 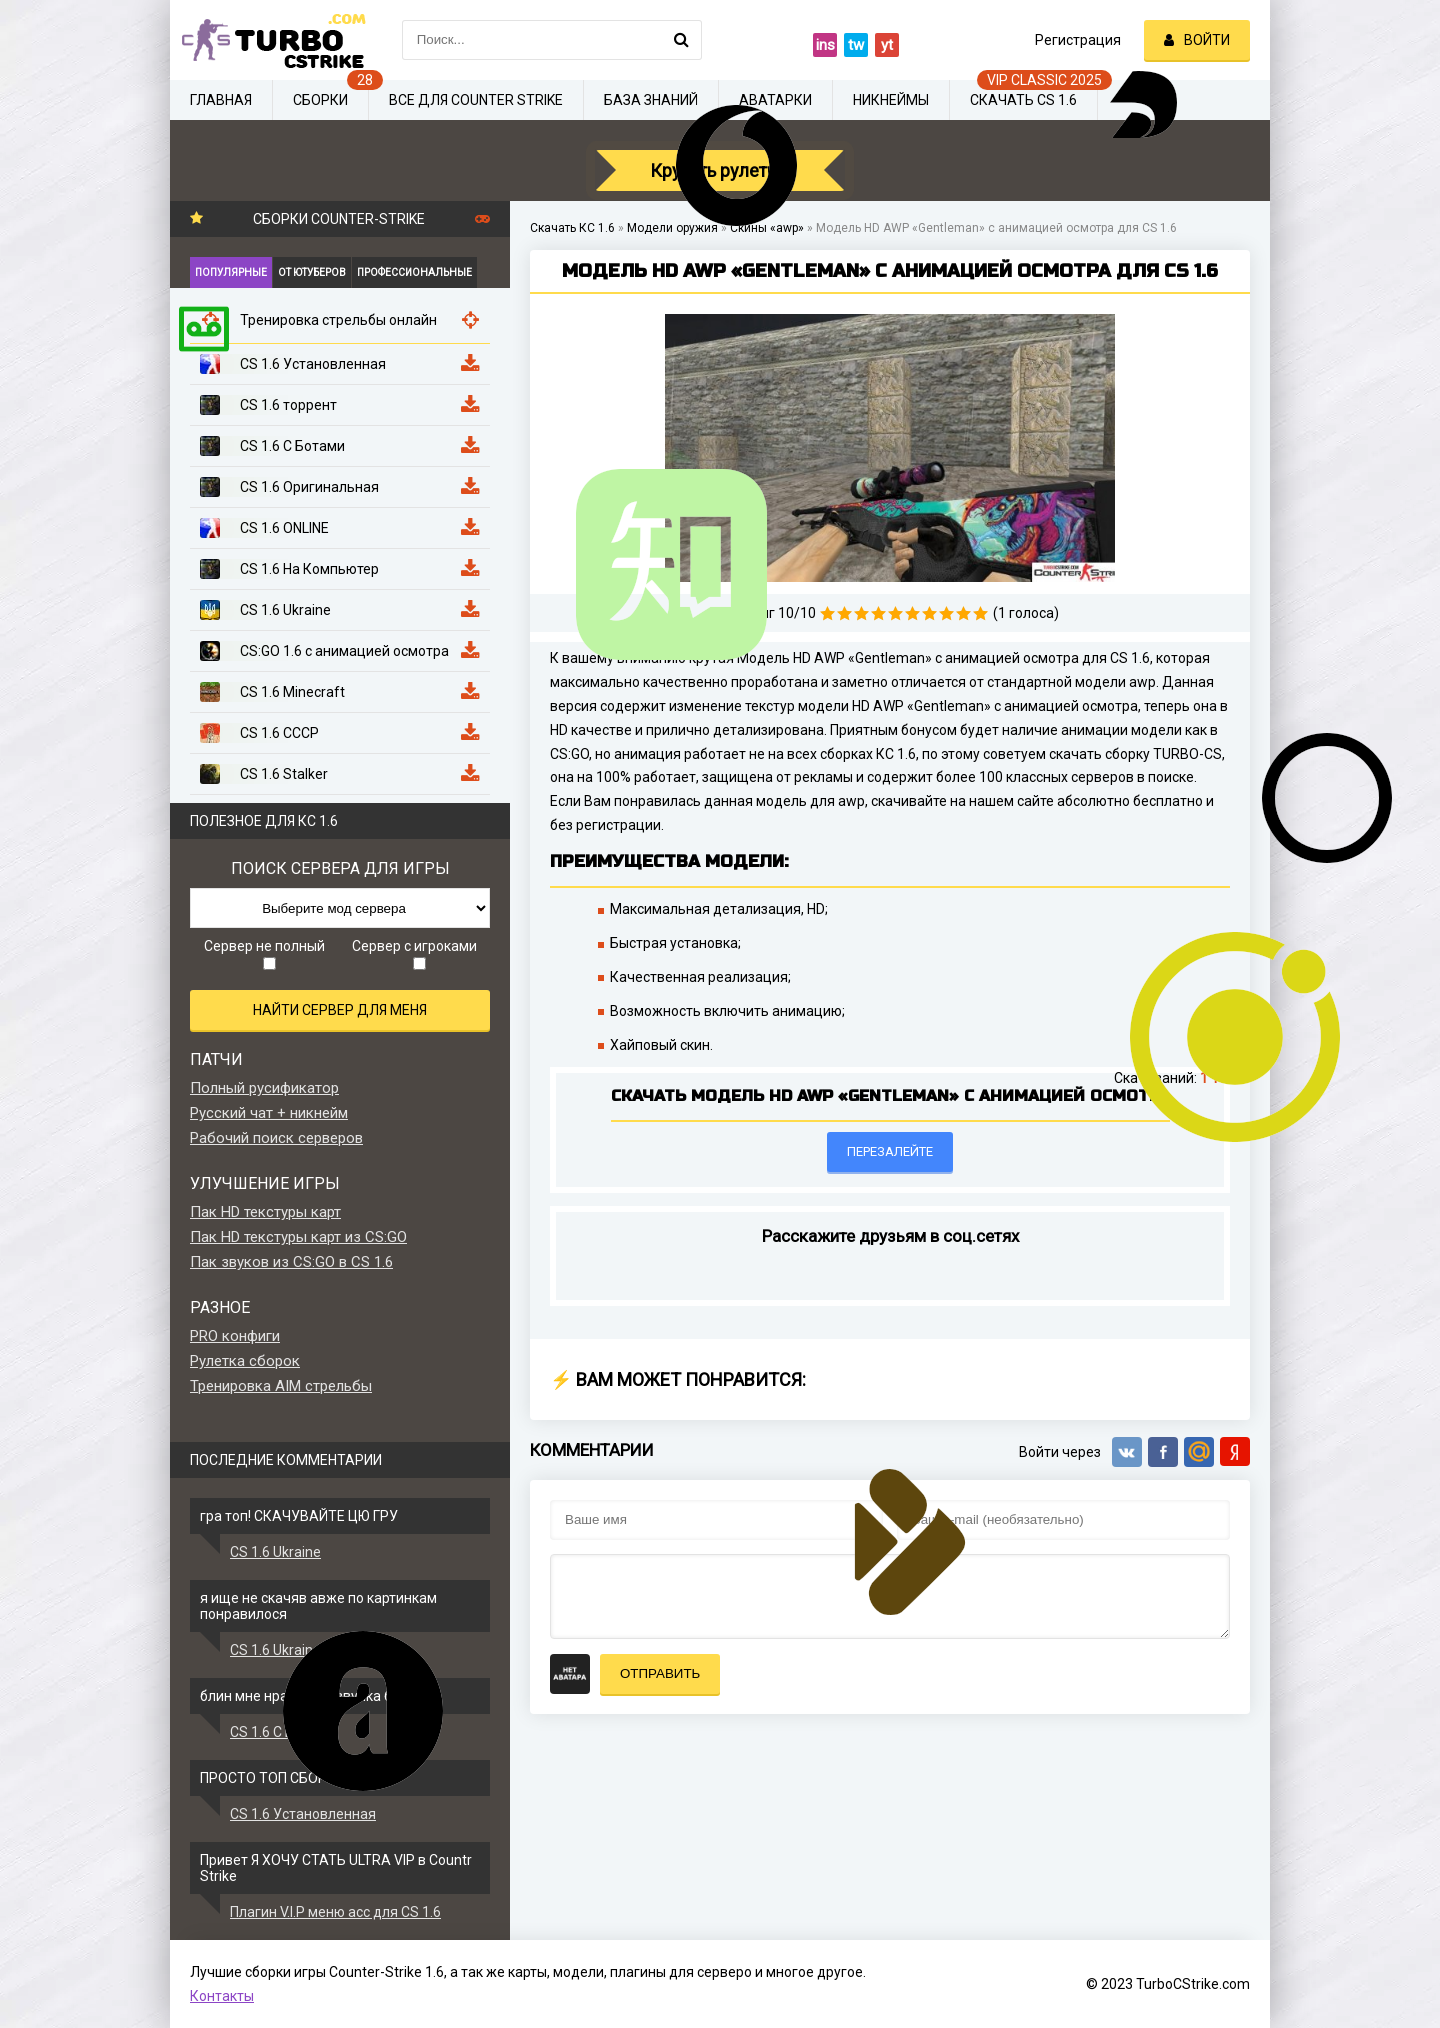 What do you see at coordinates (1235, 1037) in the screenshot?
I see `ionic framework logo` at bounding box center [1235, 1037].